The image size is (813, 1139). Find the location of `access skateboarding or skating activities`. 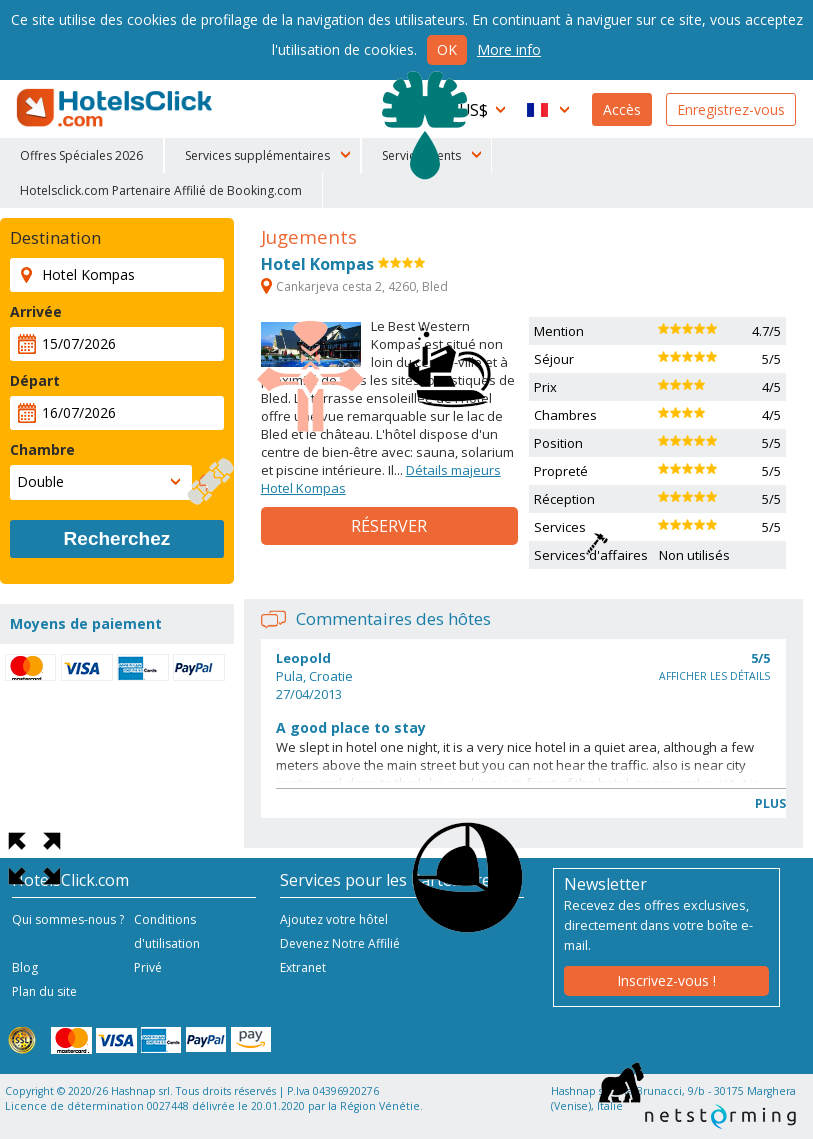

access skateboarding or skating activities is located at coordinates (210, 481).